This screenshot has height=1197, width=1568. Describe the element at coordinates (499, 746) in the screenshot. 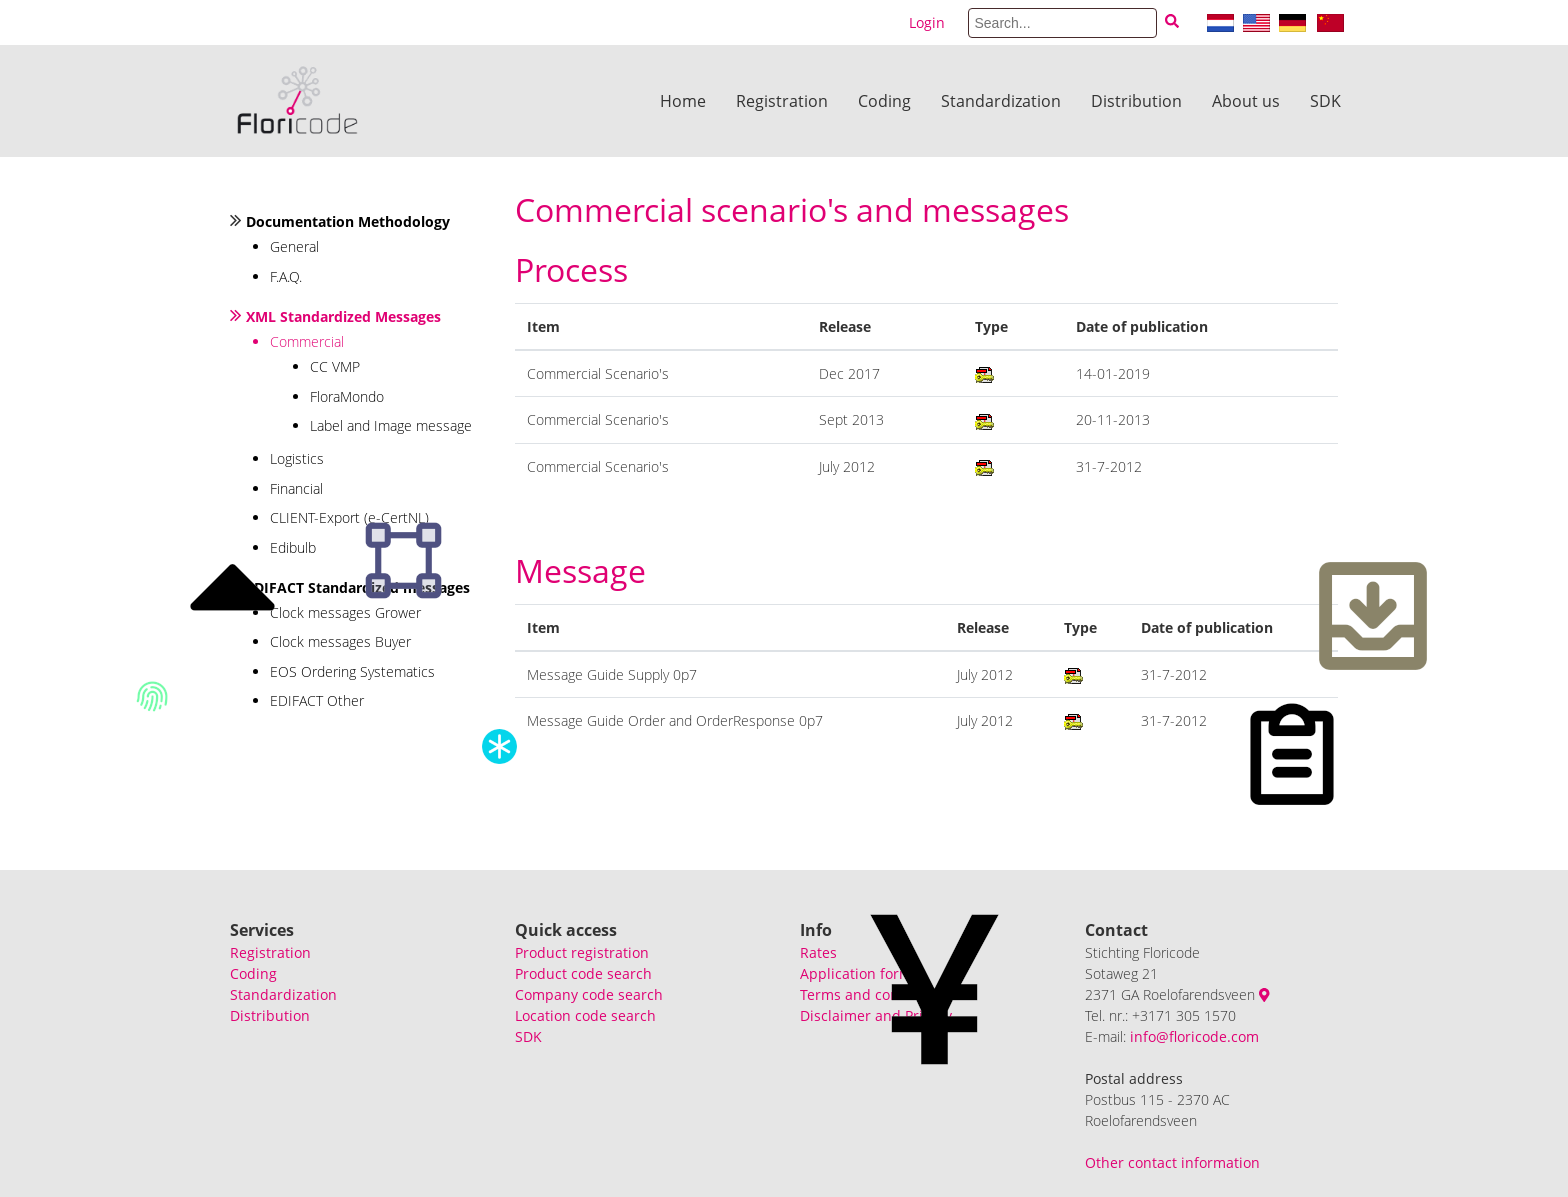

I see `indicates a required field in a form` at that location.